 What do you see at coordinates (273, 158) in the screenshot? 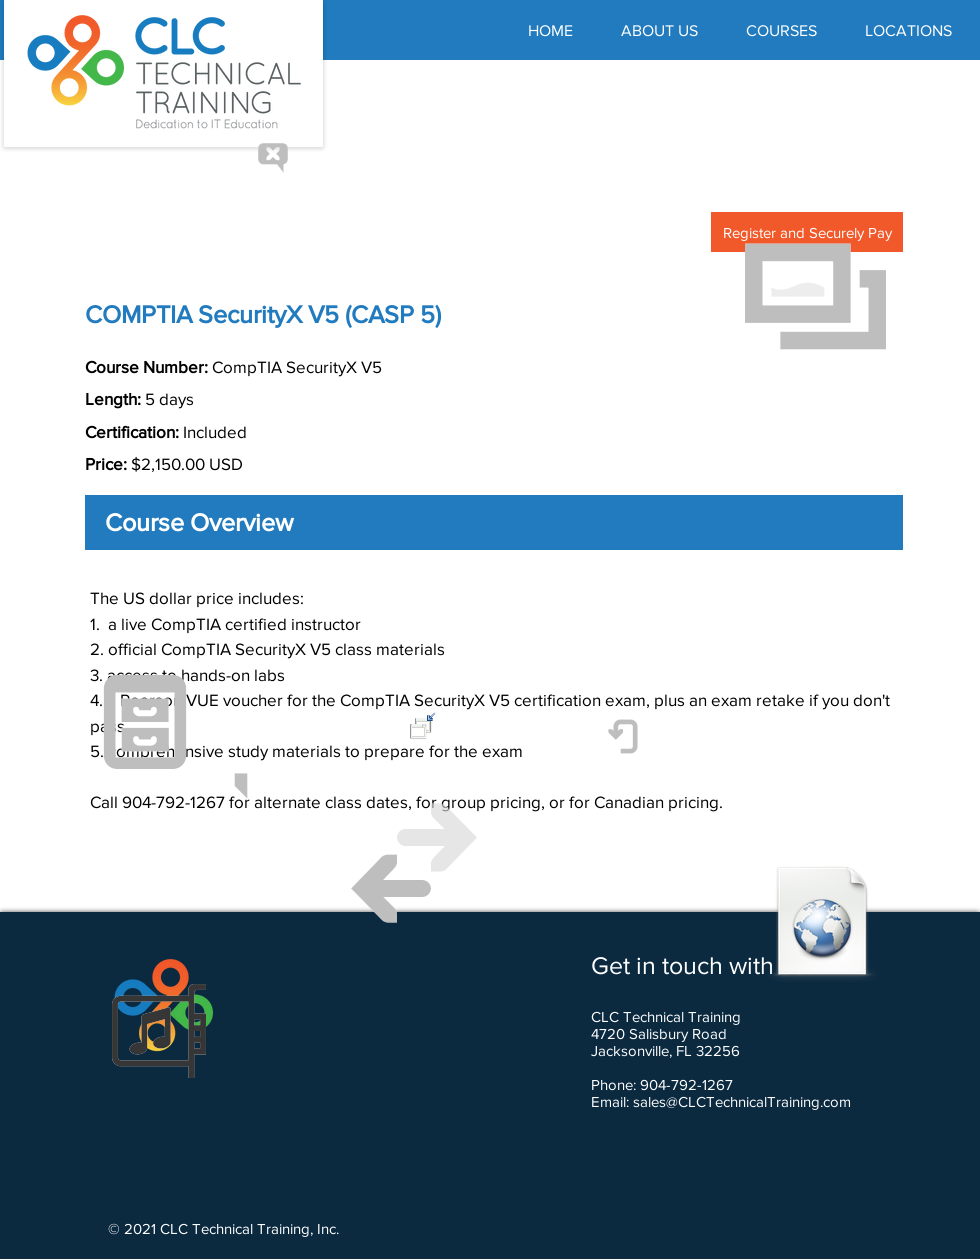
I see `indicates user is offline or unavailable for chat` at bounding box center [273, 158].